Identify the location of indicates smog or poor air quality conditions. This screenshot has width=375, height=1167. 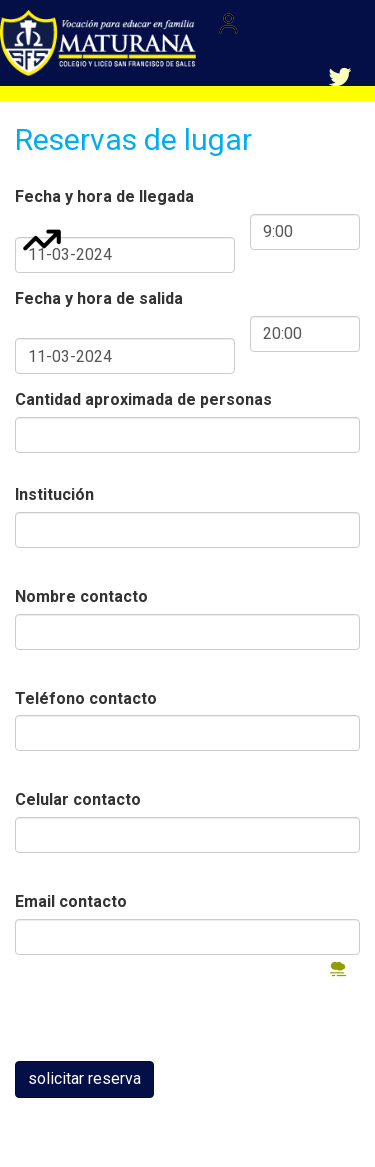
(338, 969).